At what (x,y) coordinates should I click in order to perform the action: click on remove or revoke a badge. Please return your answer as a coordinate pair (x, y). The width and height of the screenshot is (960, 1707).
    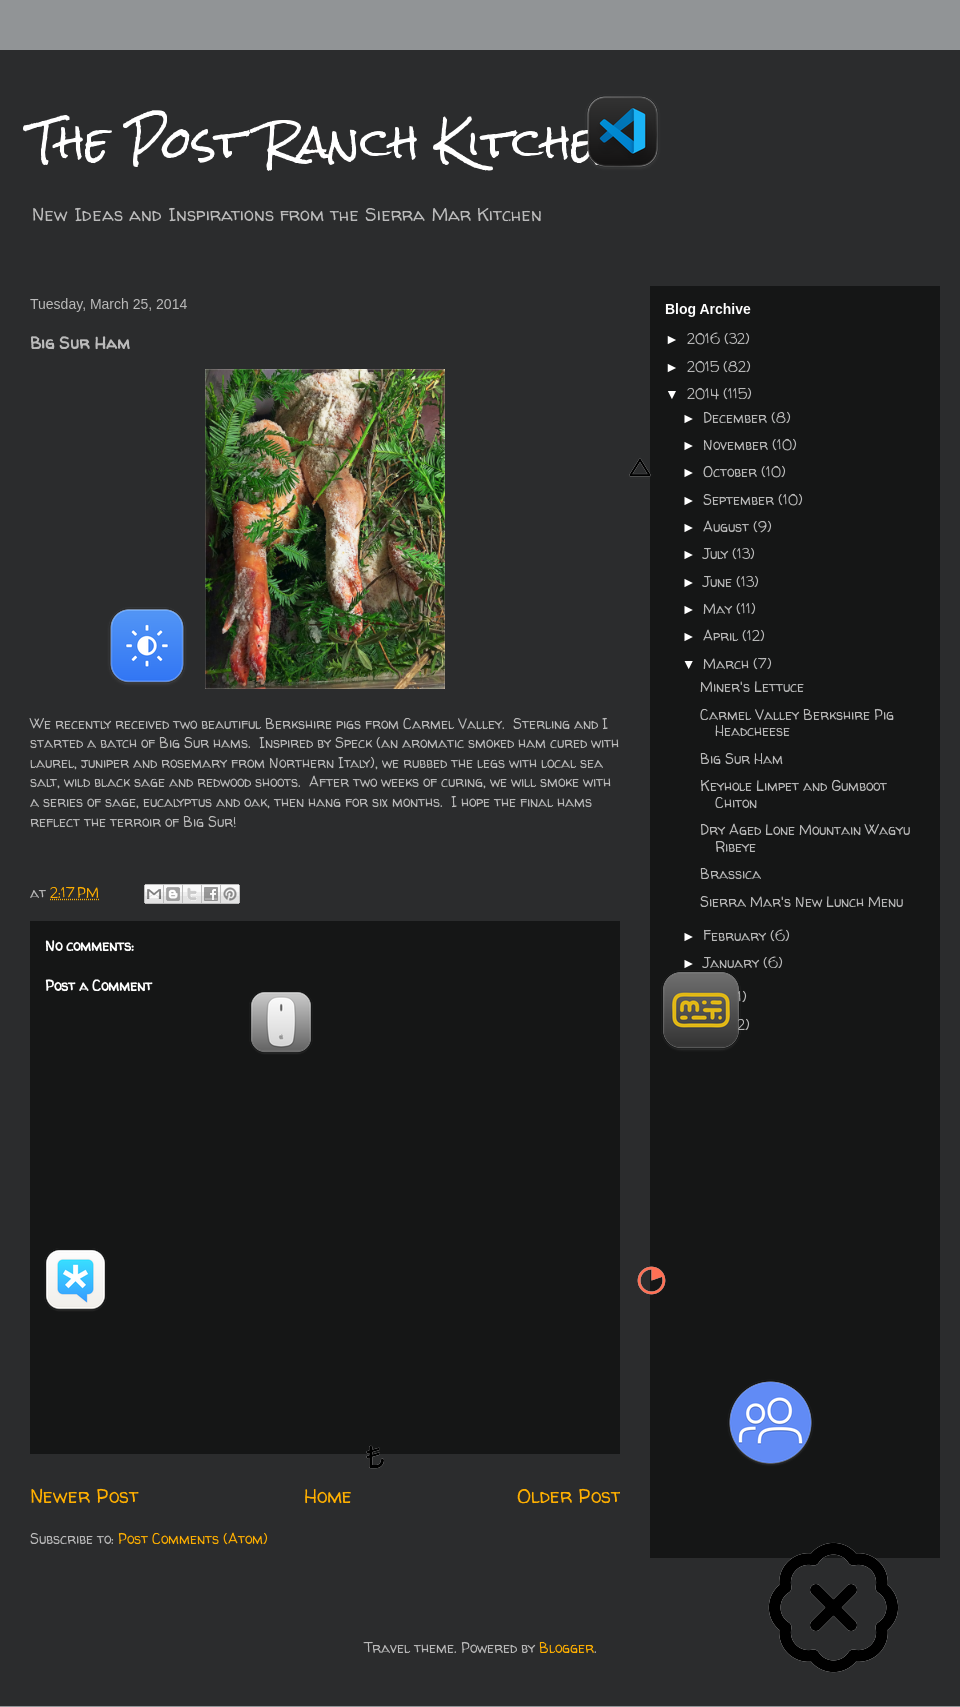
    Looking at the image, I should click on (833, 1607).